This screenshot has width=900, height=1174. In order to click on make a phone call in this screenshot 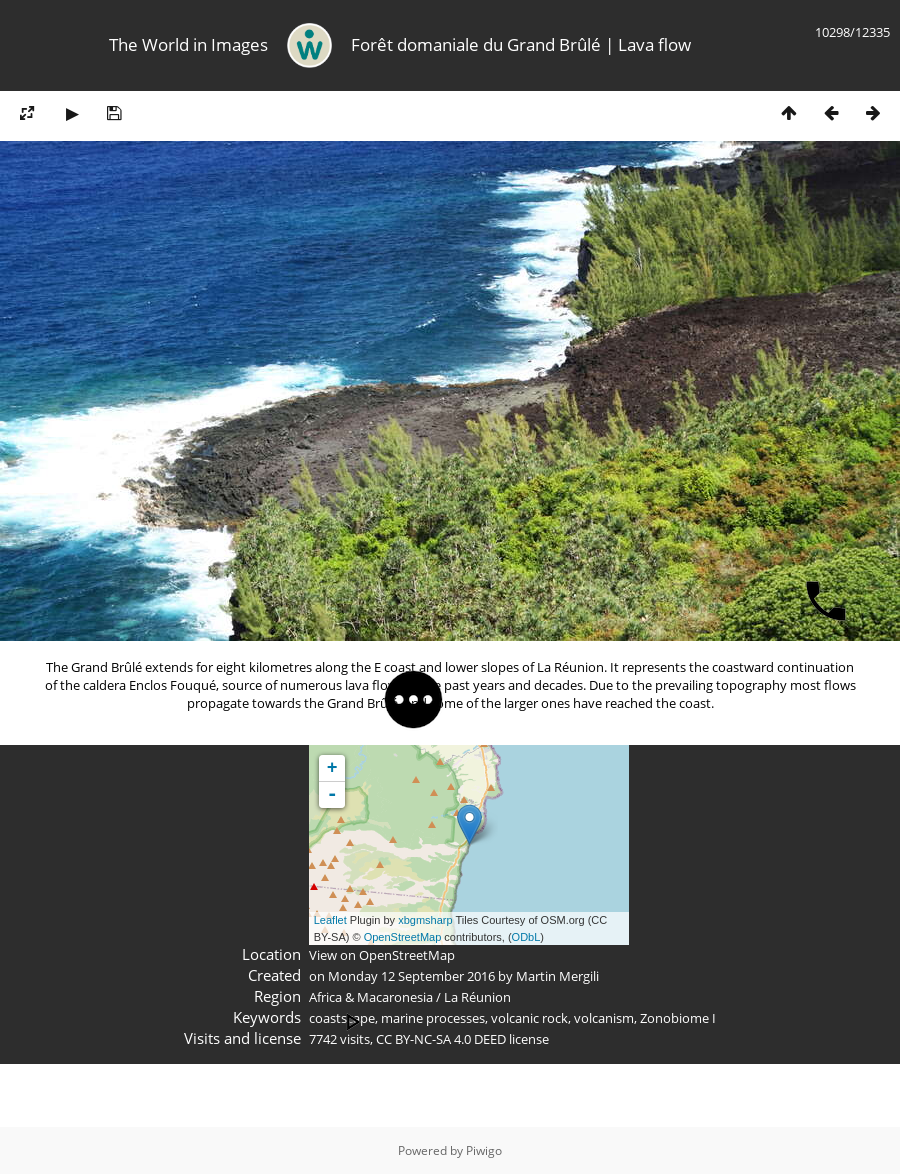, I will do `click(826, 601)`.